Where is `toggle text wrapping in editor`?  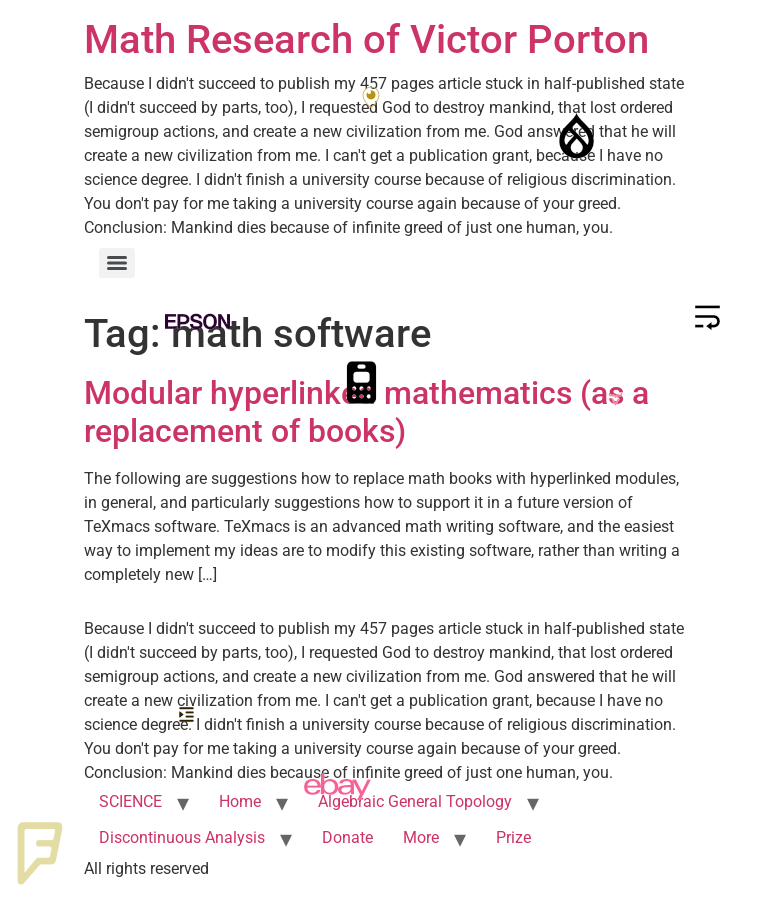 toggle text wrapping in editor is located at coordinates (707, 316).